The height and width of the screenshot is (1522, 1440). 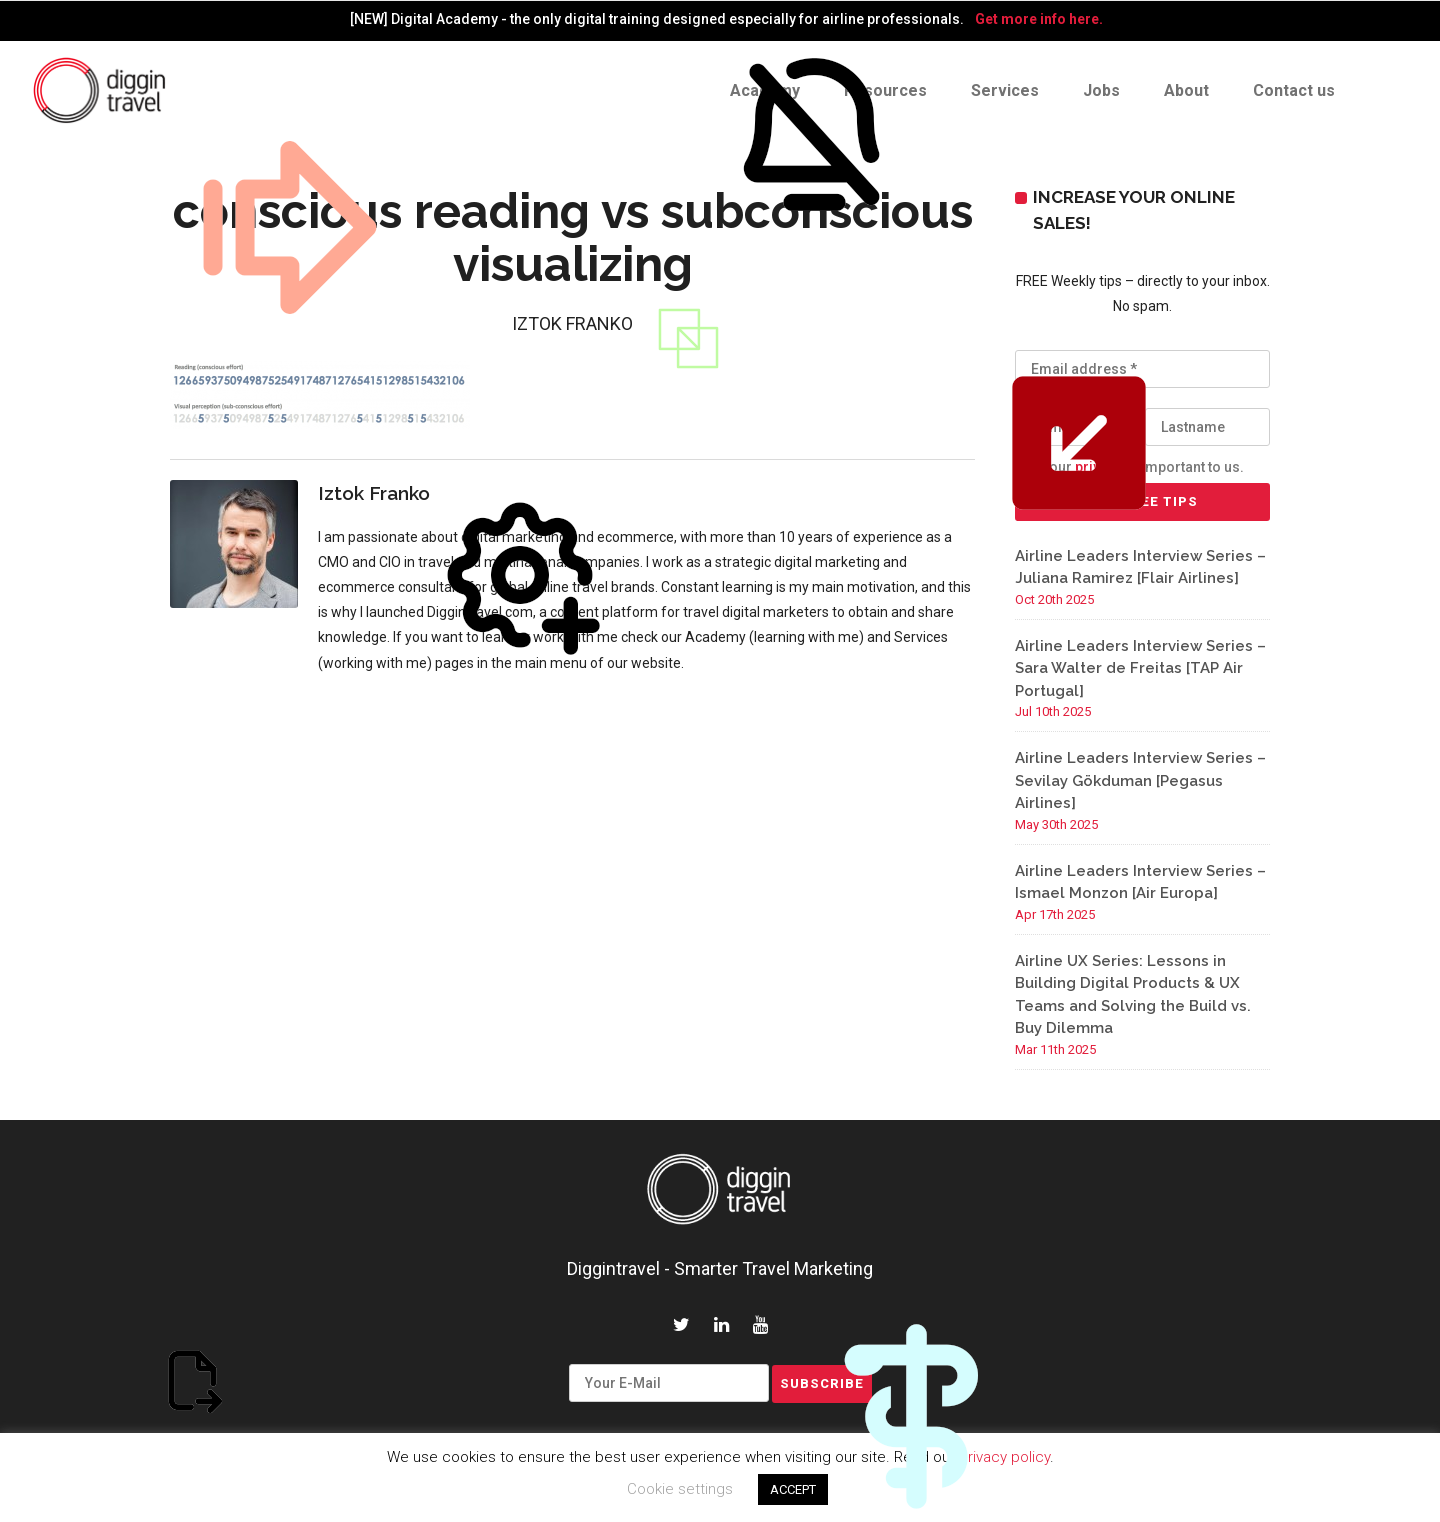 I want to click on access medical or healthcare services, so click(x=916, y=1416).